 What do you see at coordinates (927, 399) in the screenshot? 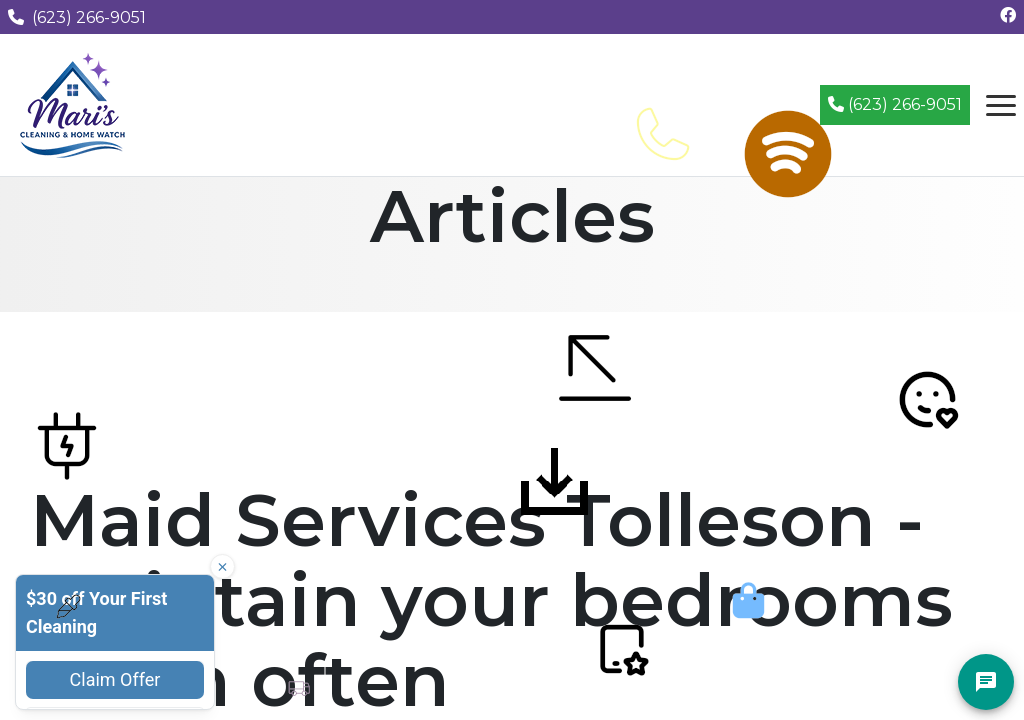
I see `react with love or affection` at bounding box center [927, 399].